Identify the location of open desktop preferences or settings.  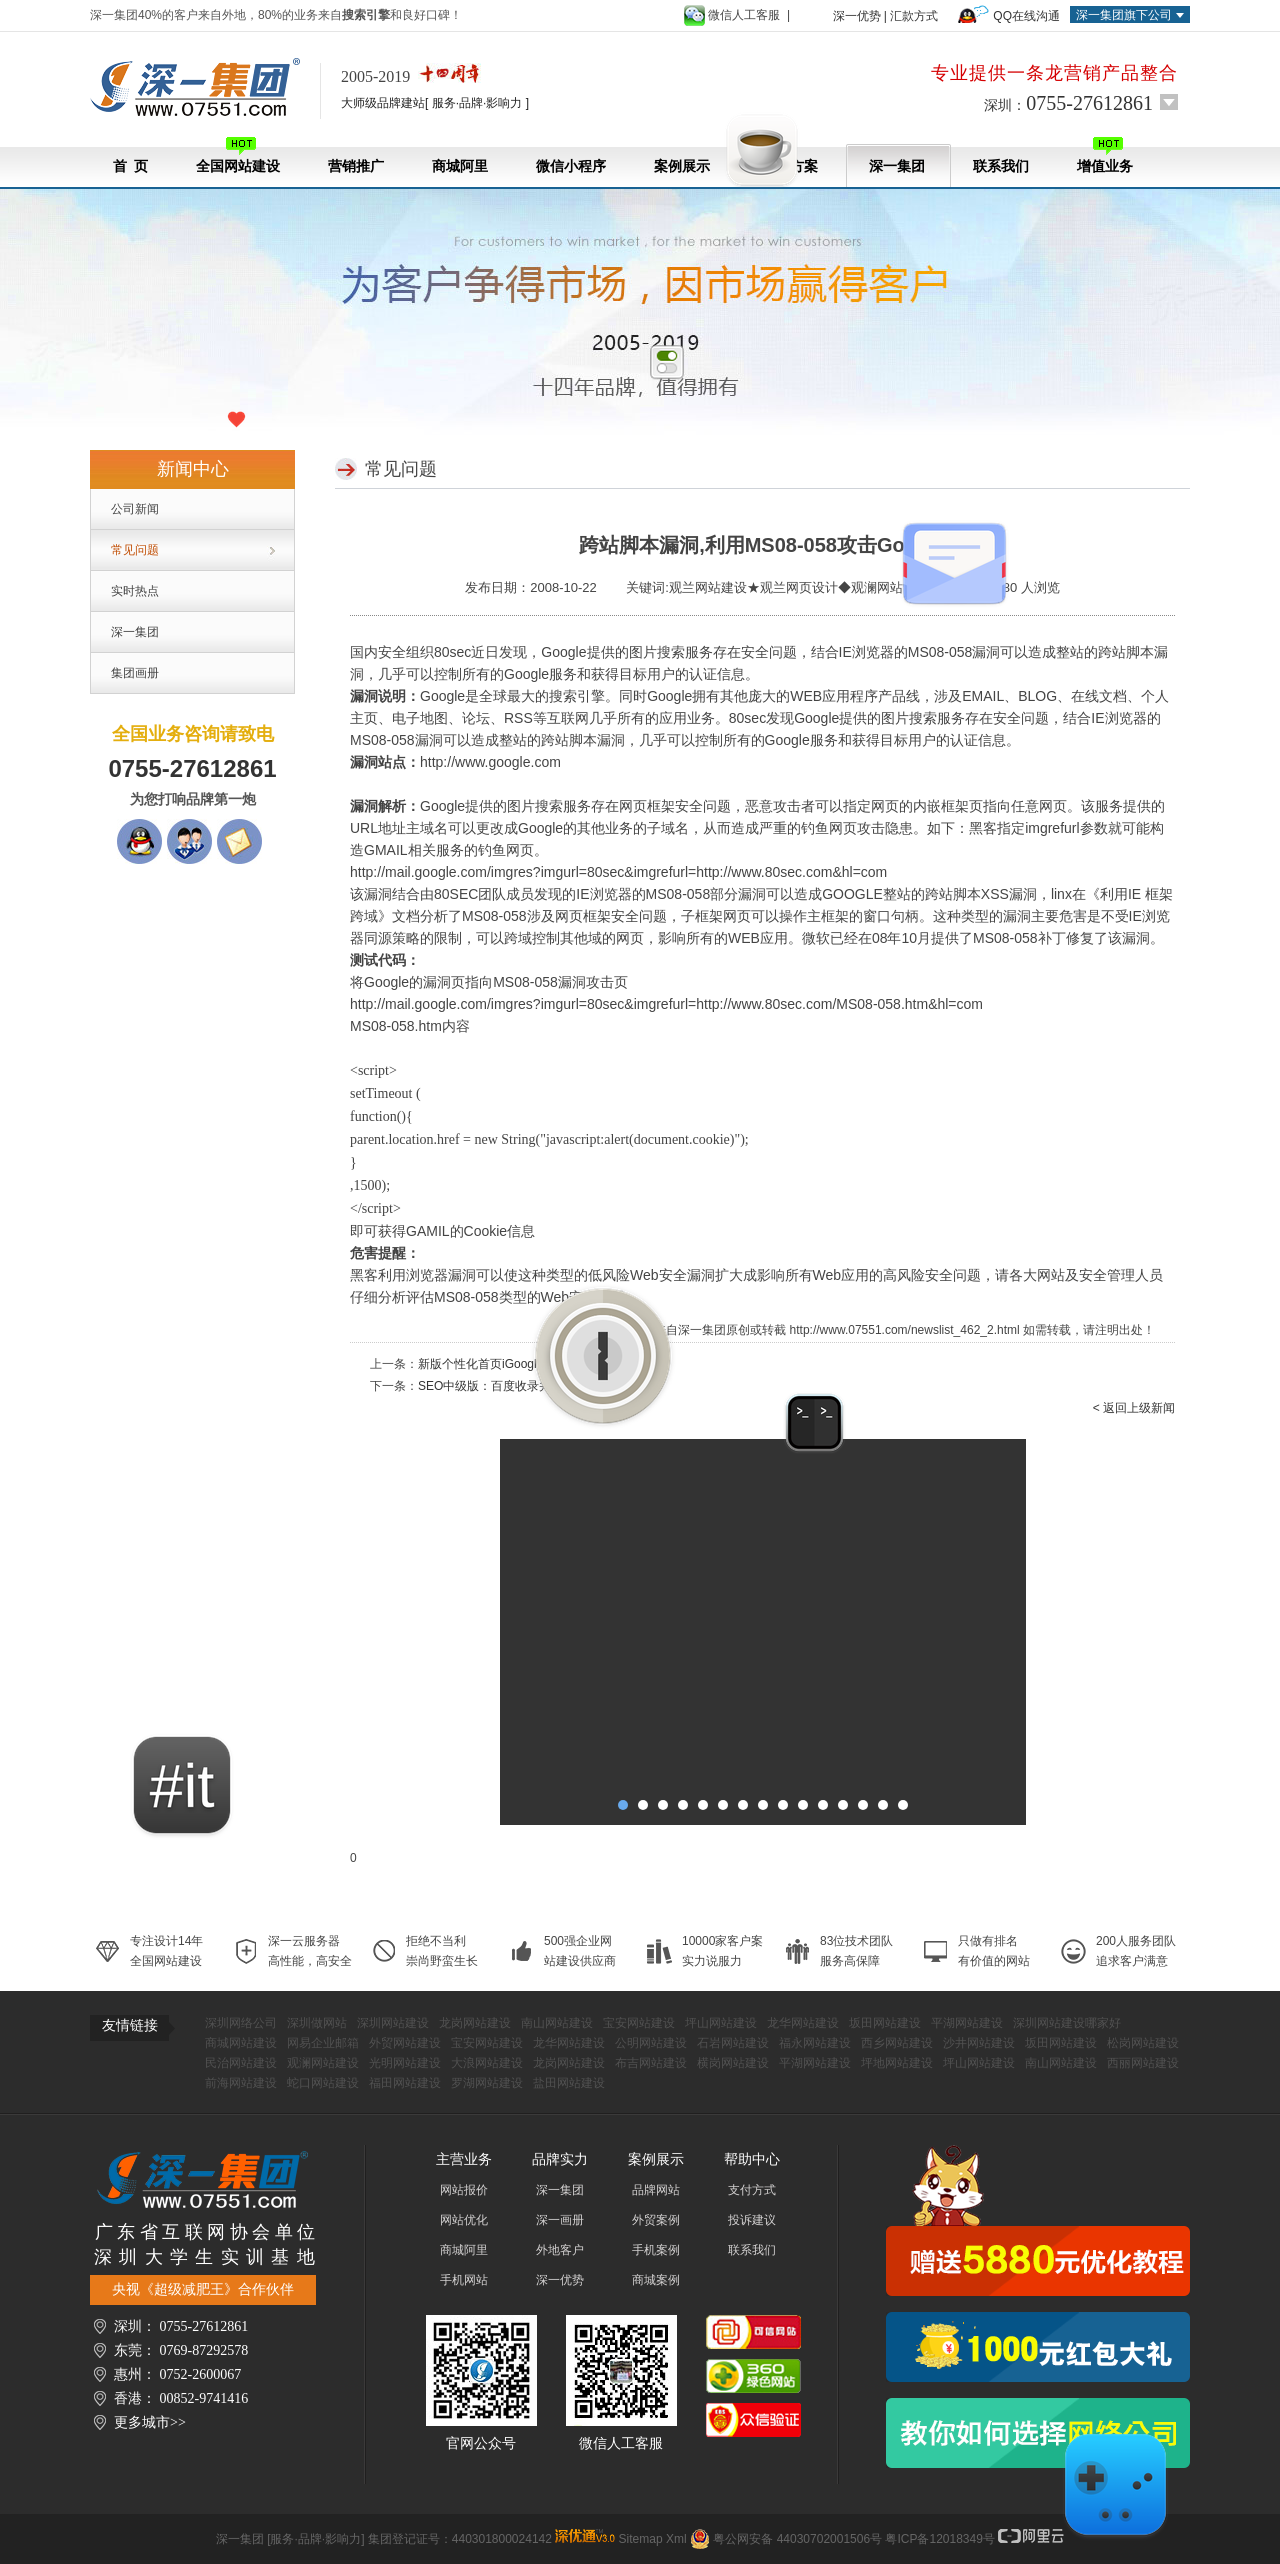
(667, 362).